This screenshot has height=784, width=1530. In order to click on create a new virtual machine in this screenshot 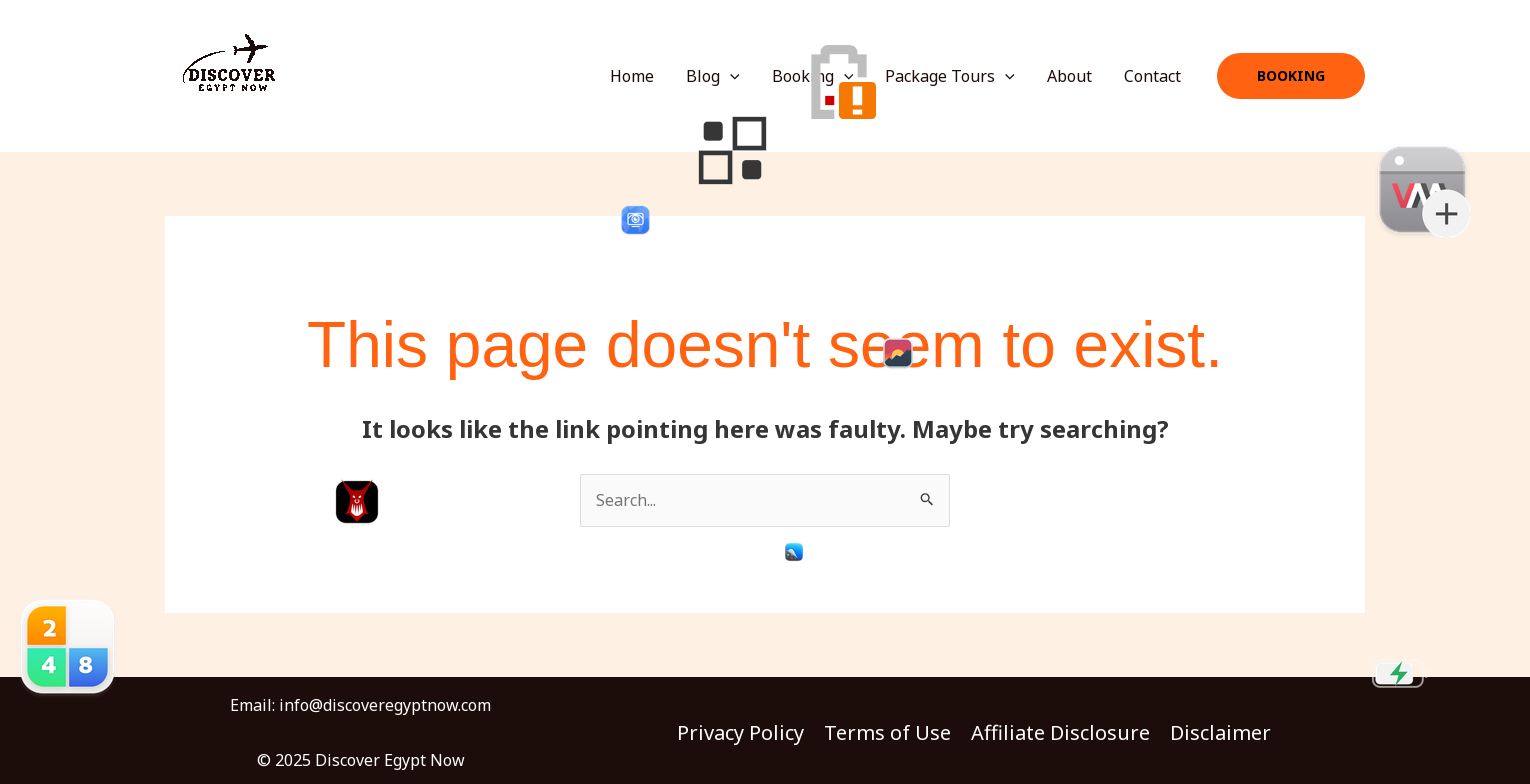, I will do `click(1423, 191)`.